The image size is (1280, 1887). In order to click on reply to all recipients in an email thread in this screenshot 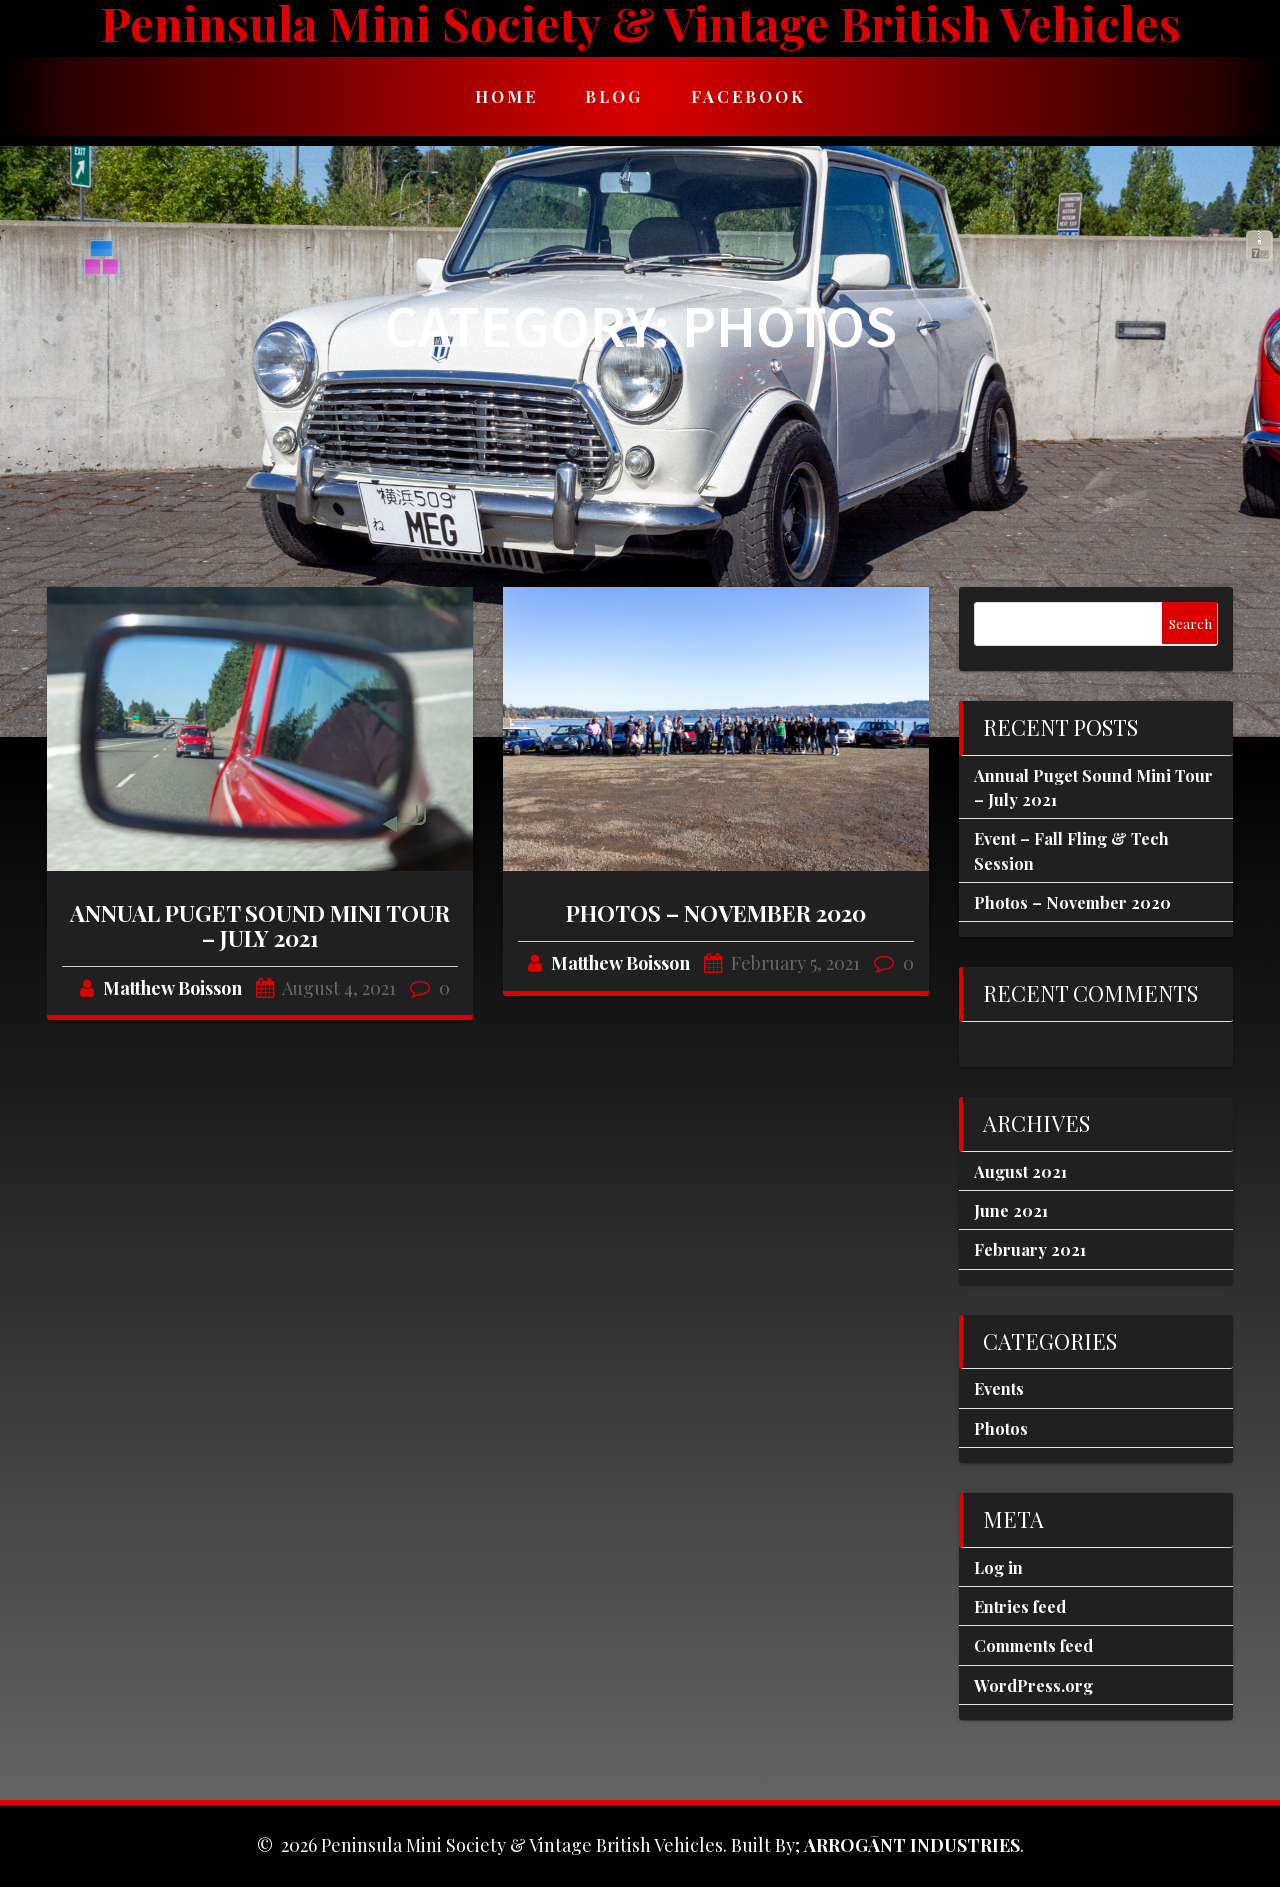, I will do `click(404, 815)`.